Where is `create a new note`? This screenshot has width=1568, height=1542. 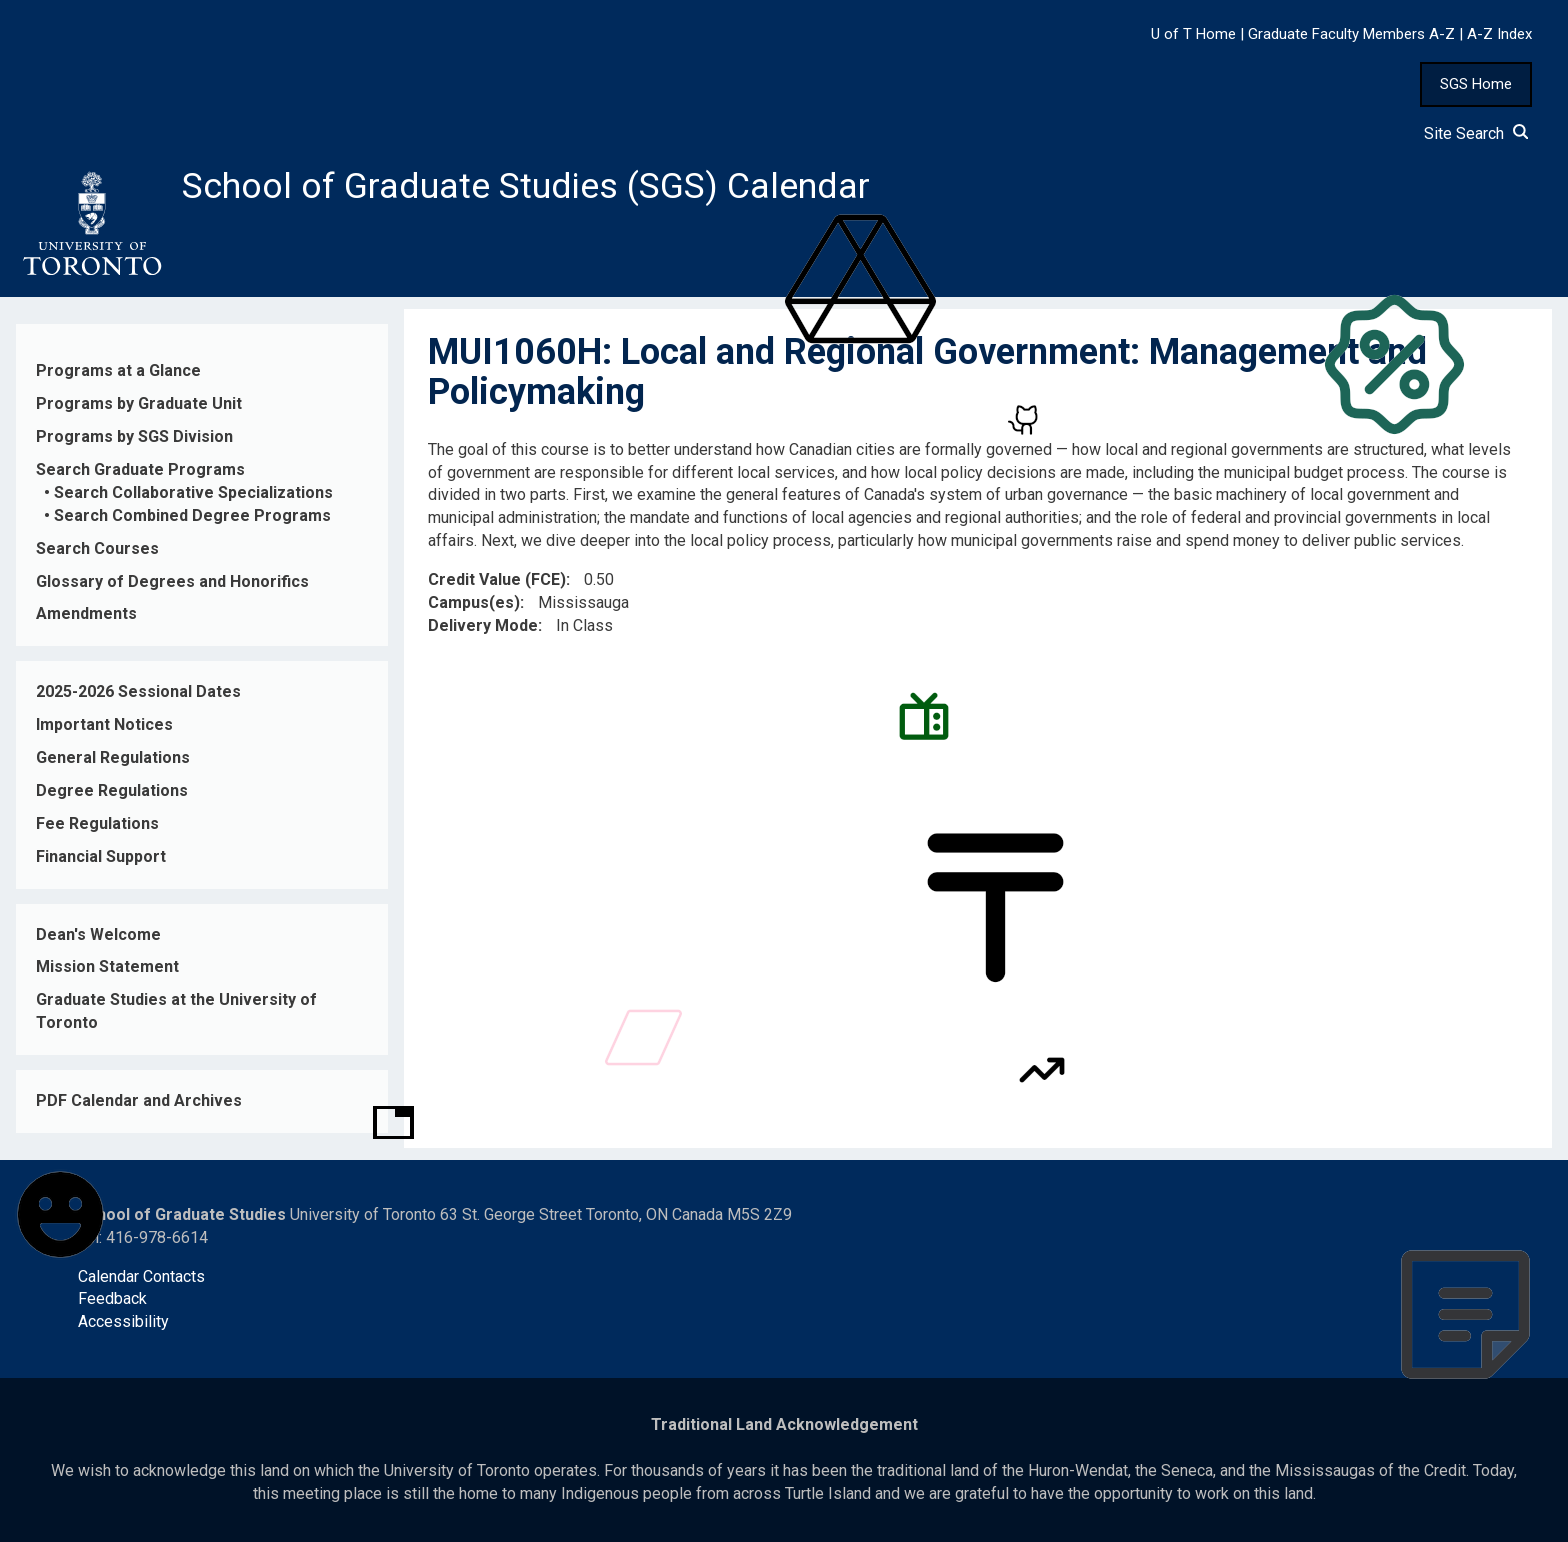 create a new note is located at coordinates (1465, 1314).